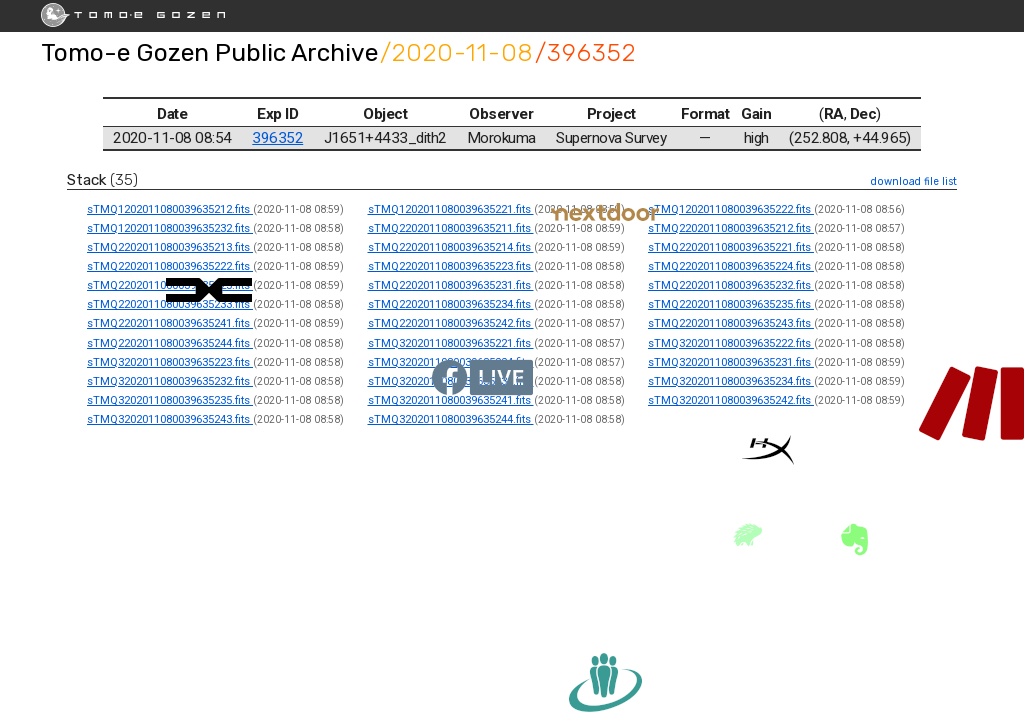  Describe the element at coordinates (854, 539) in the screenshot. I see `open evernote app` at that location.